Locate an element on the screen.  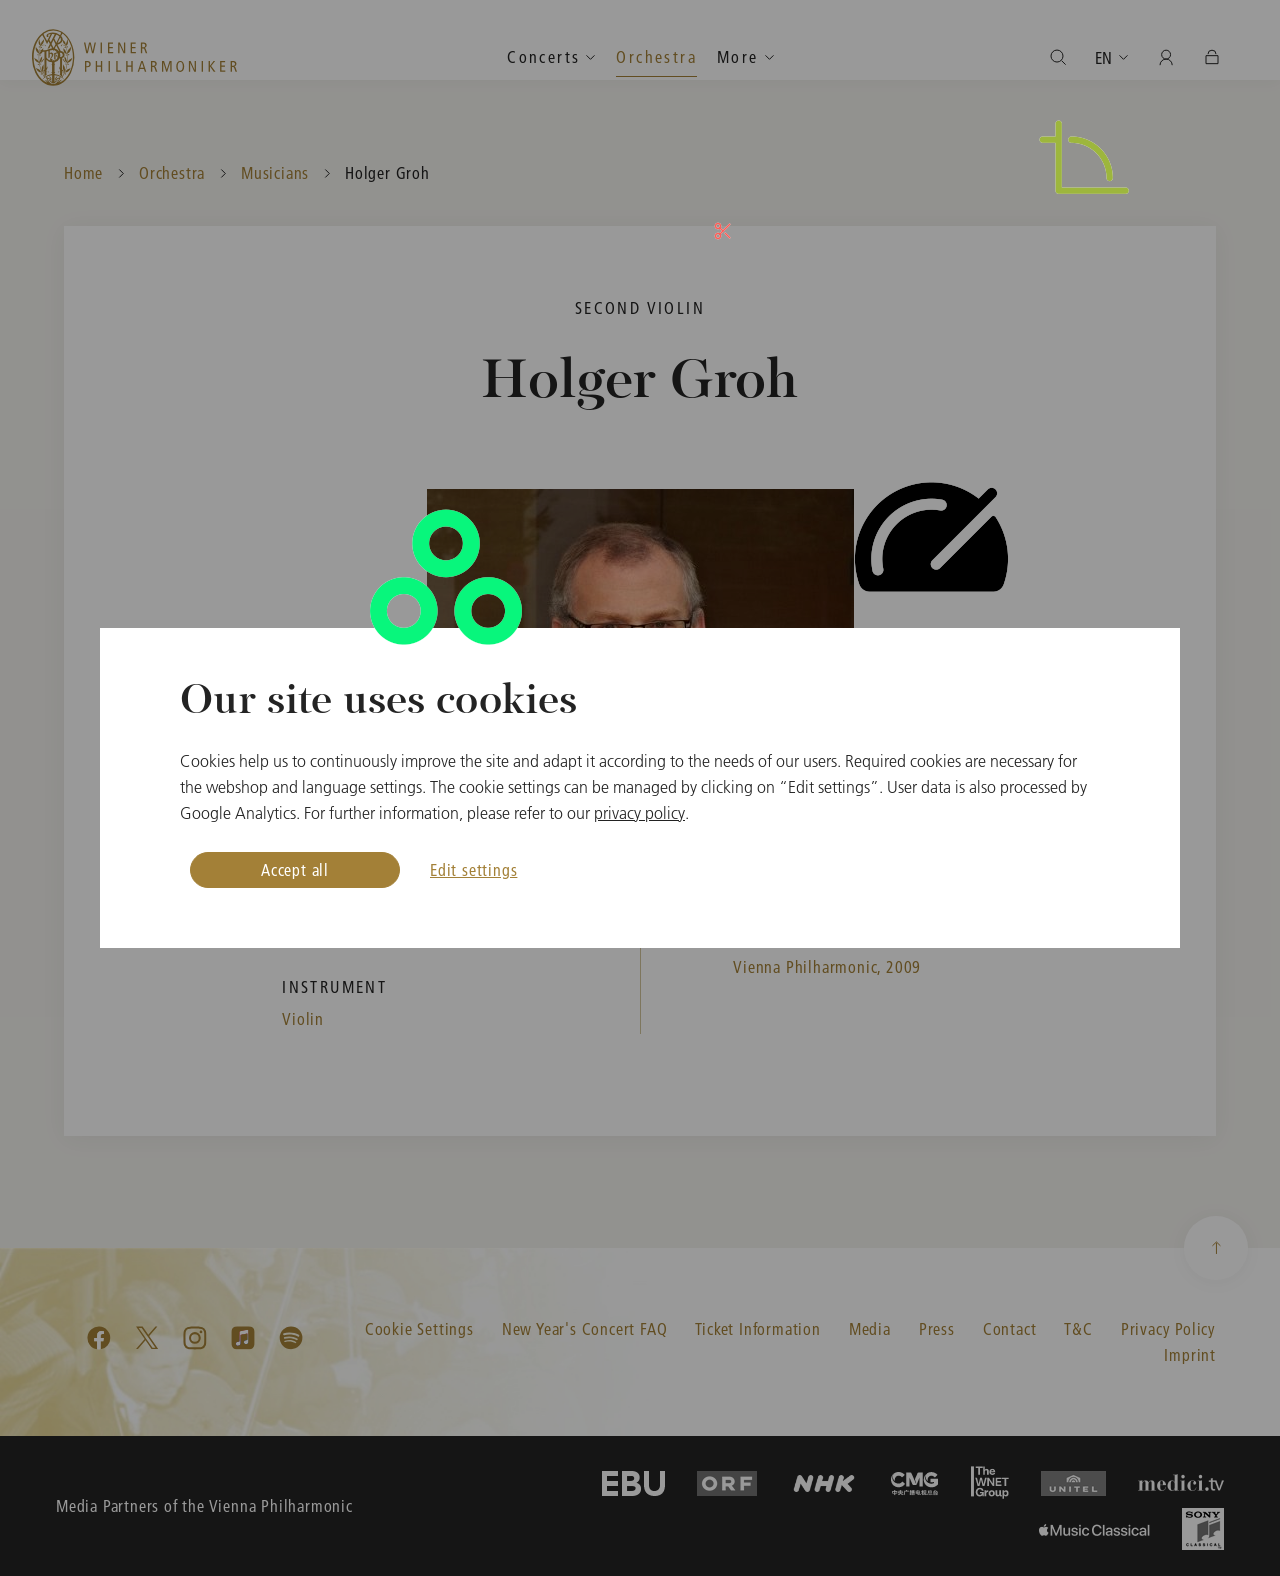
cut selected content is located at coordinates (723, 231).